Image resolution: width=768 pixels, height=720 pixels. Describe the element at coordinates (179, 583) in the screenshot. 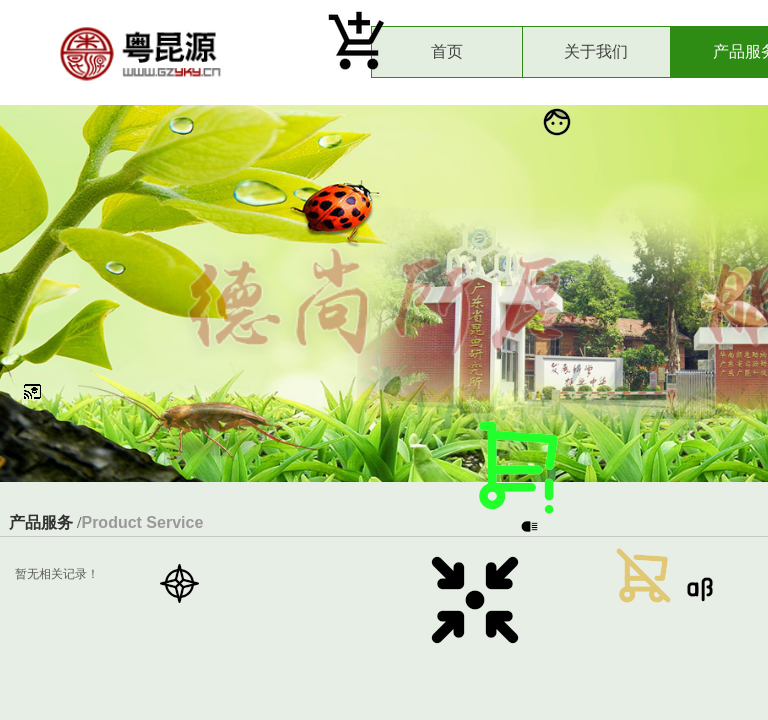

I see `access navigation or directional tools` at that location.